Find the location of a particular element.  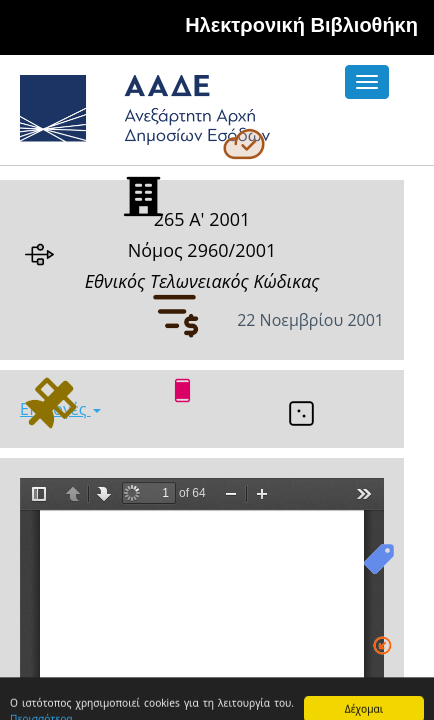

file successfully uploaded to cloud storage is located at coordinates (244, 144).